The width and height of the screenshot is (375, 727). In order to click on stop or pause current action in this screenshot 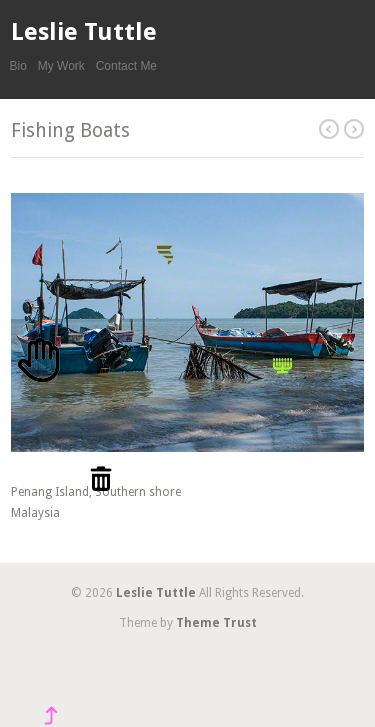, I will do `click(40, 360)`.